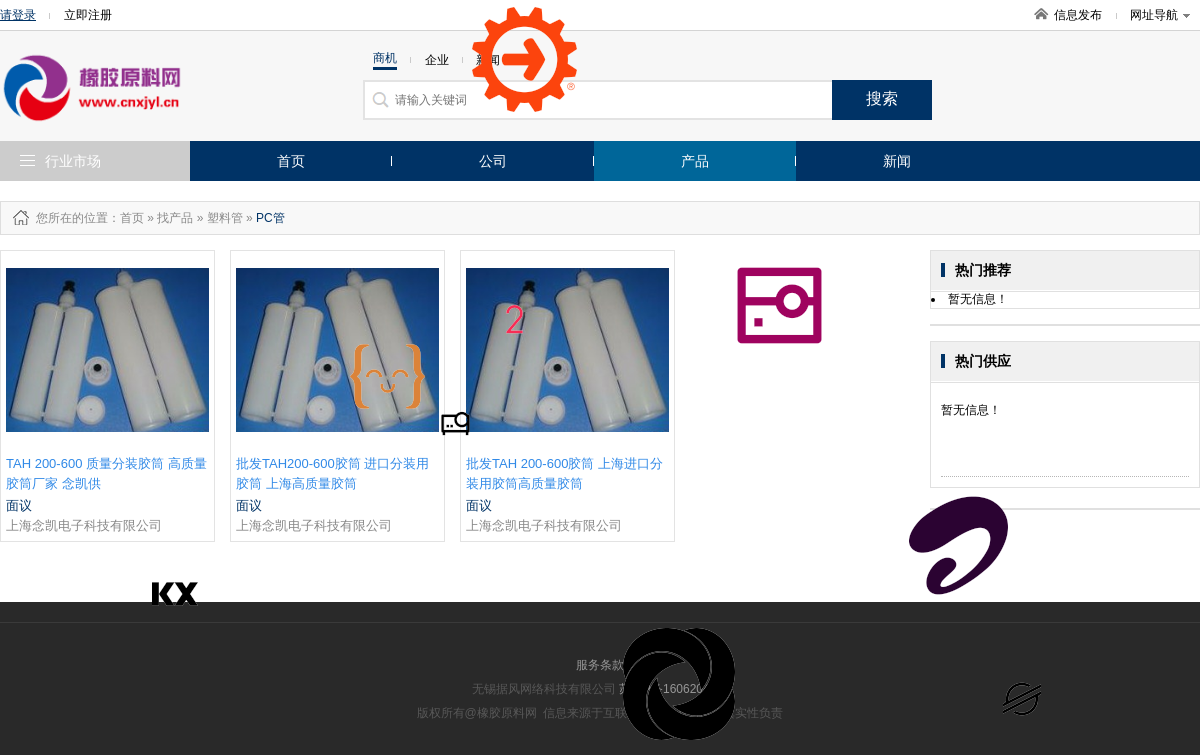 The image size is (1200, 755). What do you see at coordinates (455, 423) in the screenshot?
I see `start a presentation or slideshow` at bounding box center [455, 423].